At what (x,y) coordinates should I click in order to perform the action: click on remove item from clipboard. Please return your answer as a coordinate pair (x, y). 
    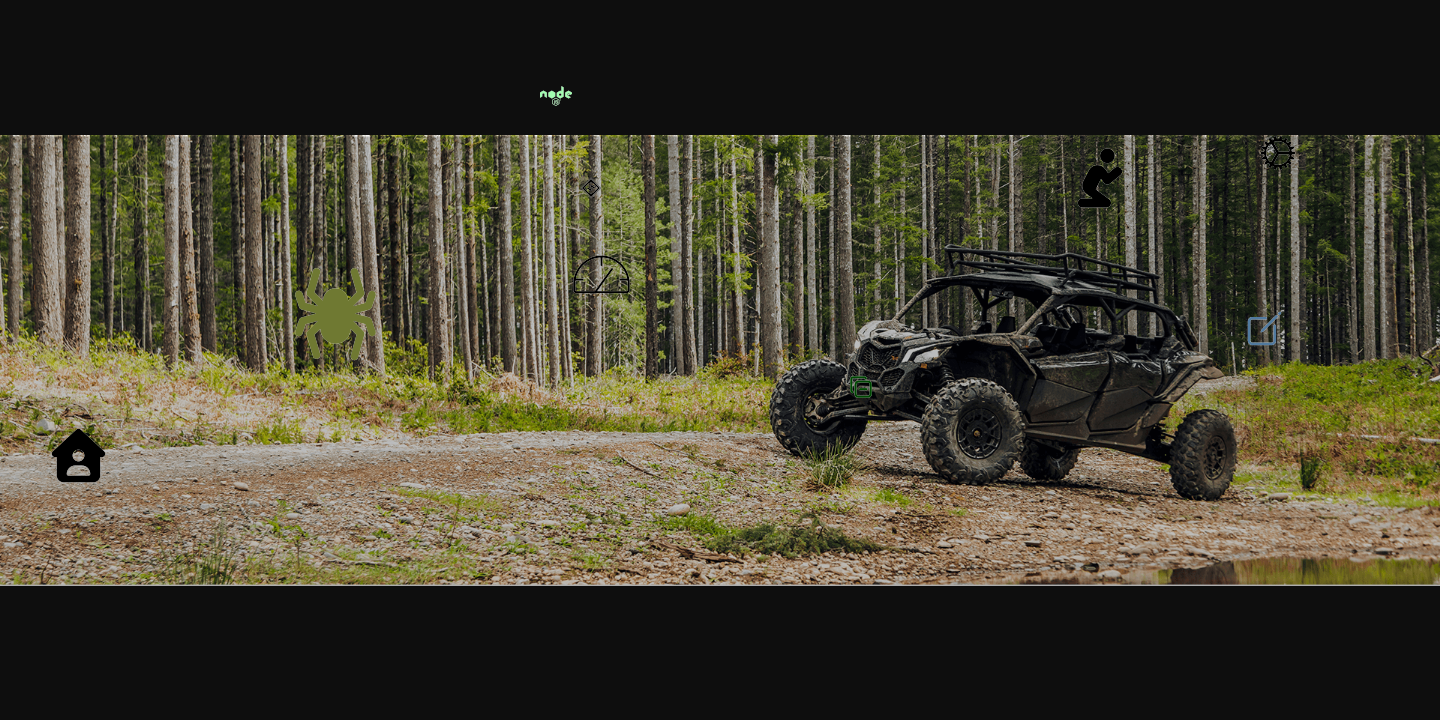
    Looking at the image, I should click on (861, 387).